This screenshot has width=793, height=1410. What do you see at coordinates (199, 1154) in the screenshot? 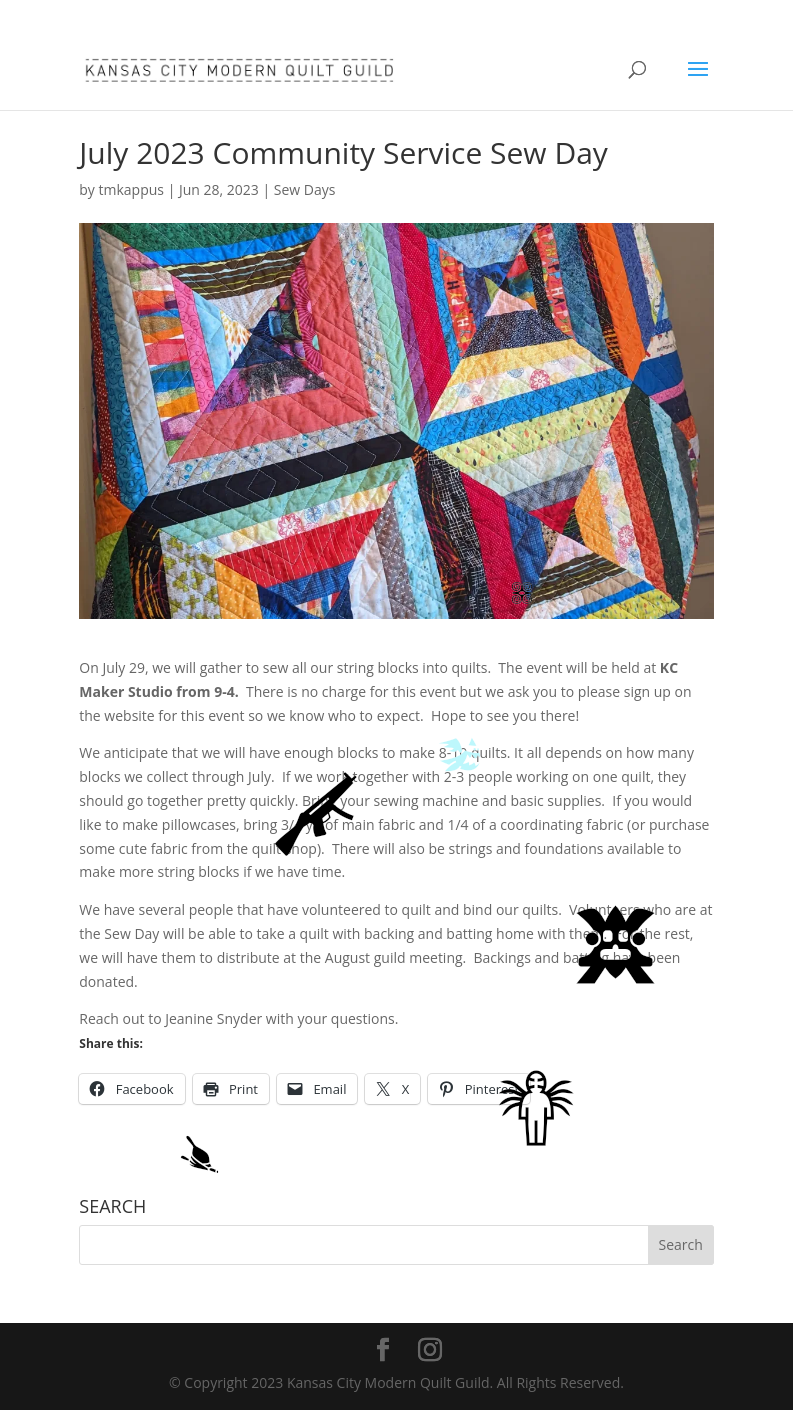
I see `craft or upgrade items at the forge` at bounding box center [199, 1154].